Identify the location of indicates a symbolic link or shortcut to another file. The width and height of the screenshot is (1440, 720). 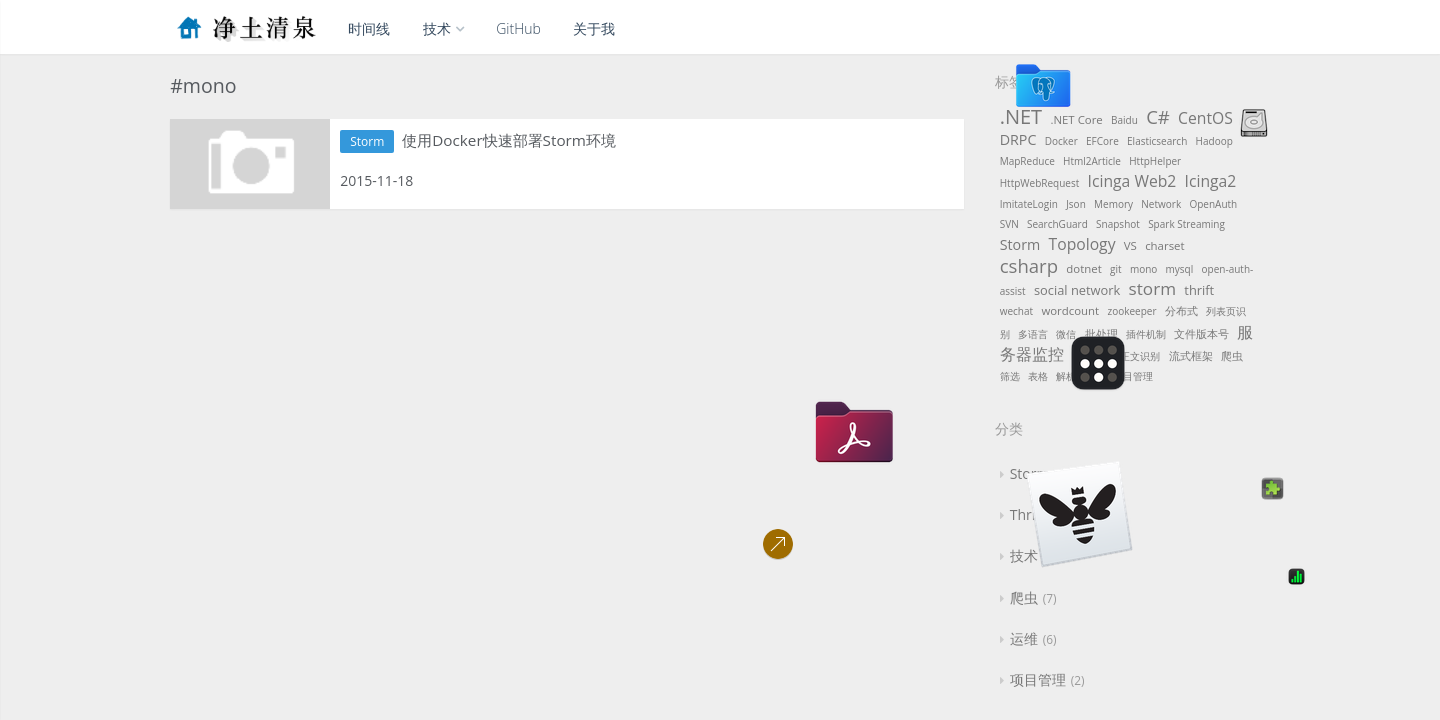
(778, 544).